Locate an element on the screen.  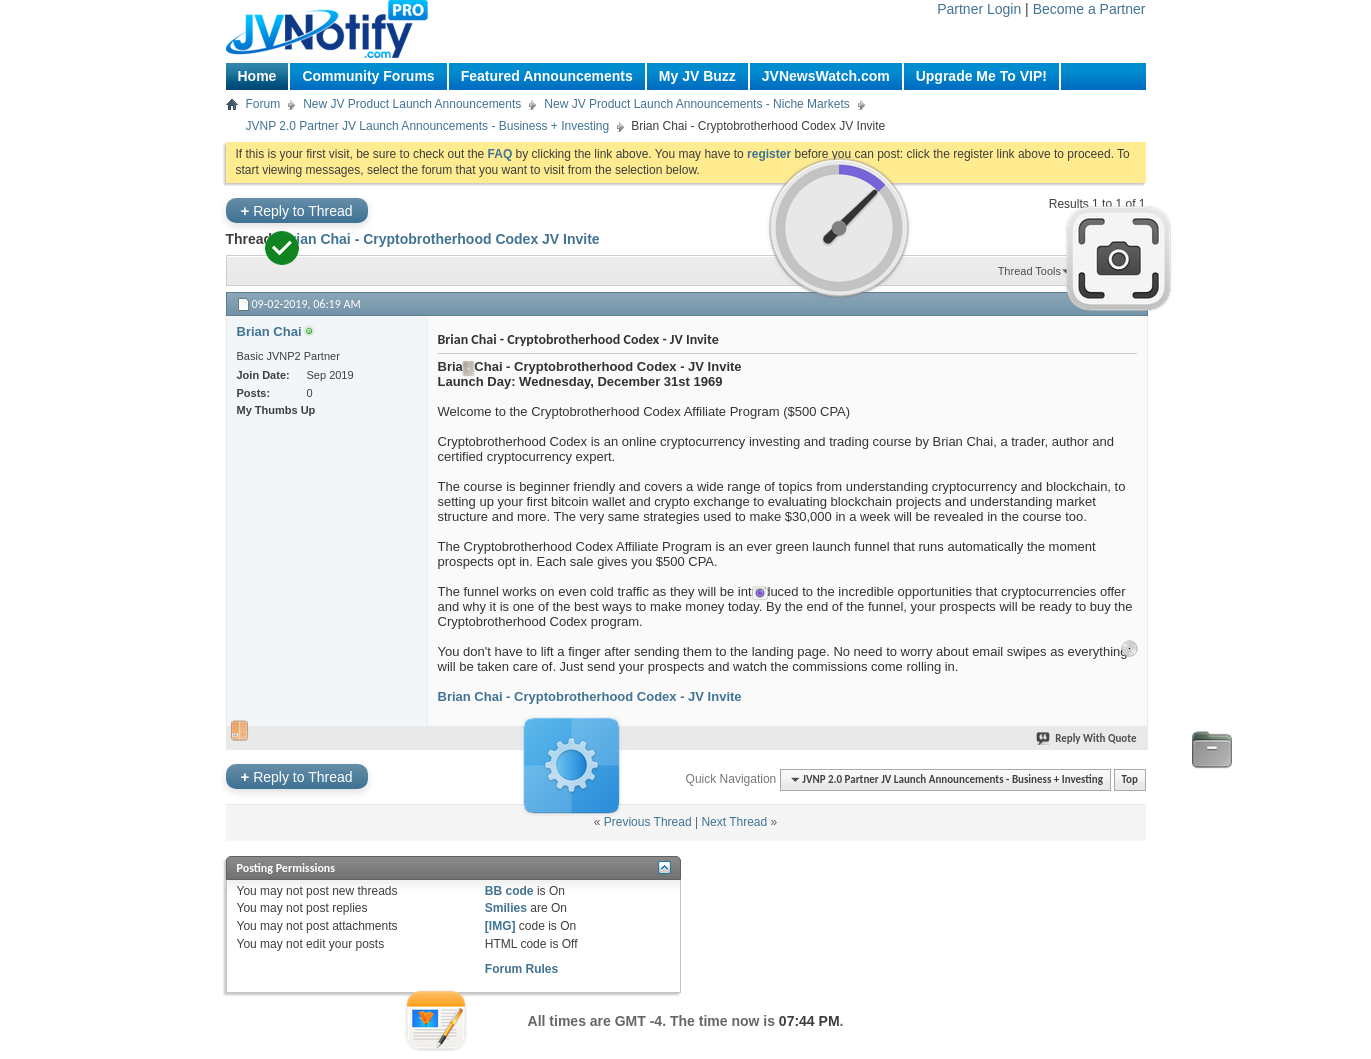
open the file manager is located at coordinates (1212, 749).